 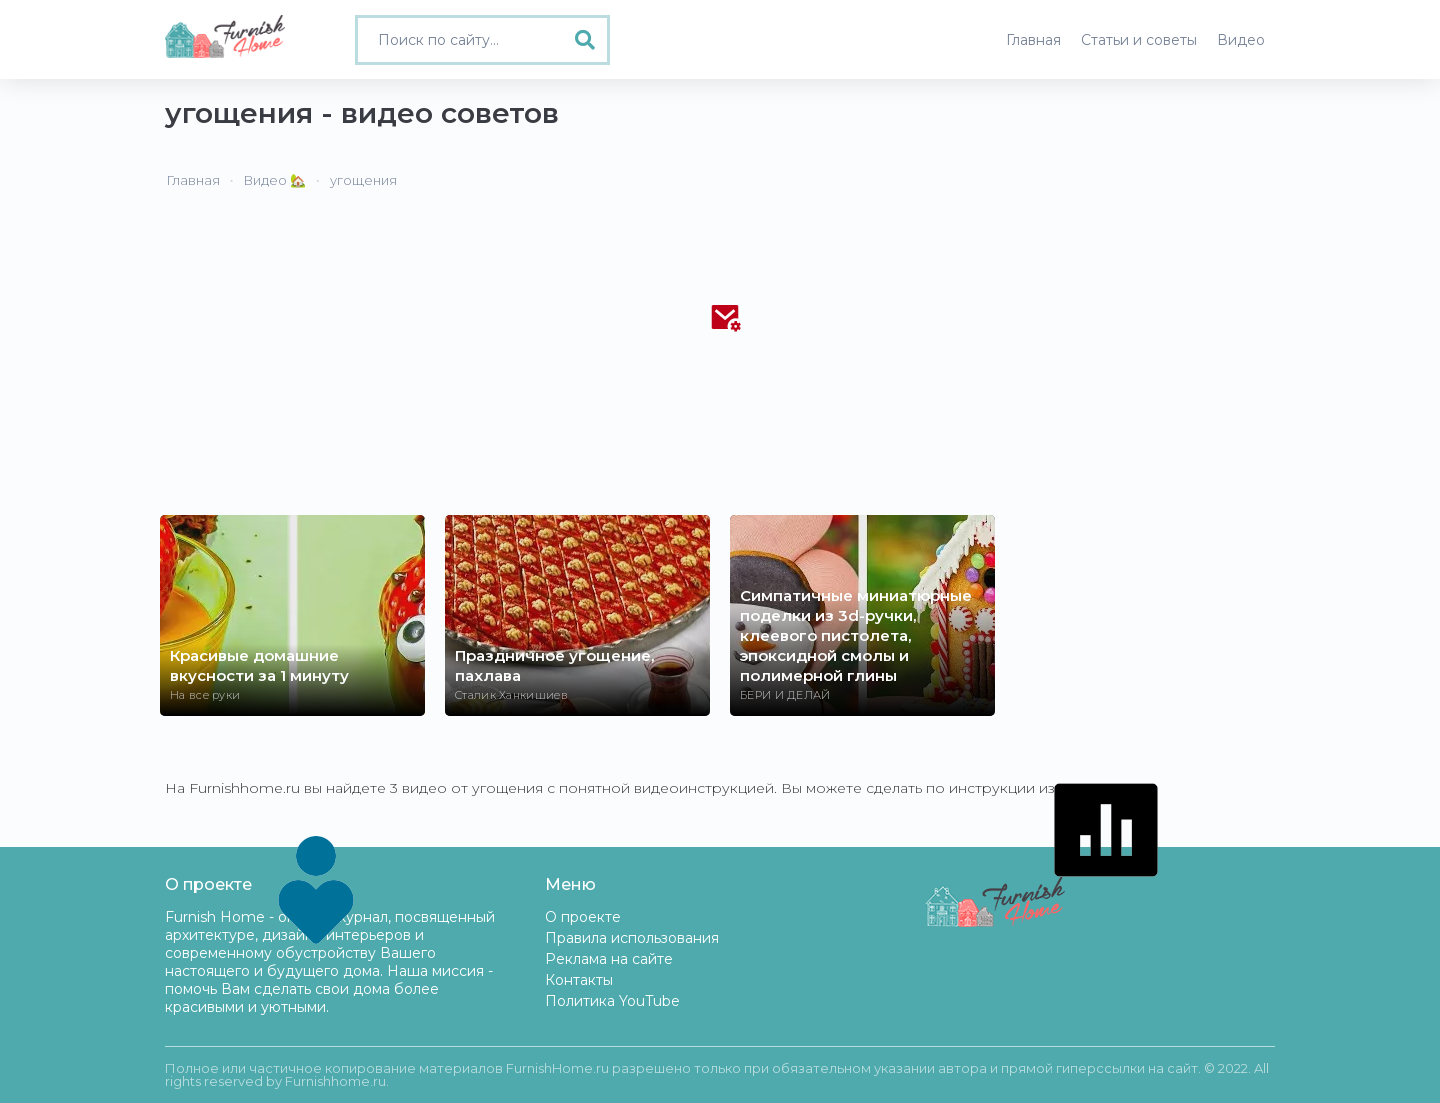 I want to click on view analytics dashboard, so click(x=1106, y=830).